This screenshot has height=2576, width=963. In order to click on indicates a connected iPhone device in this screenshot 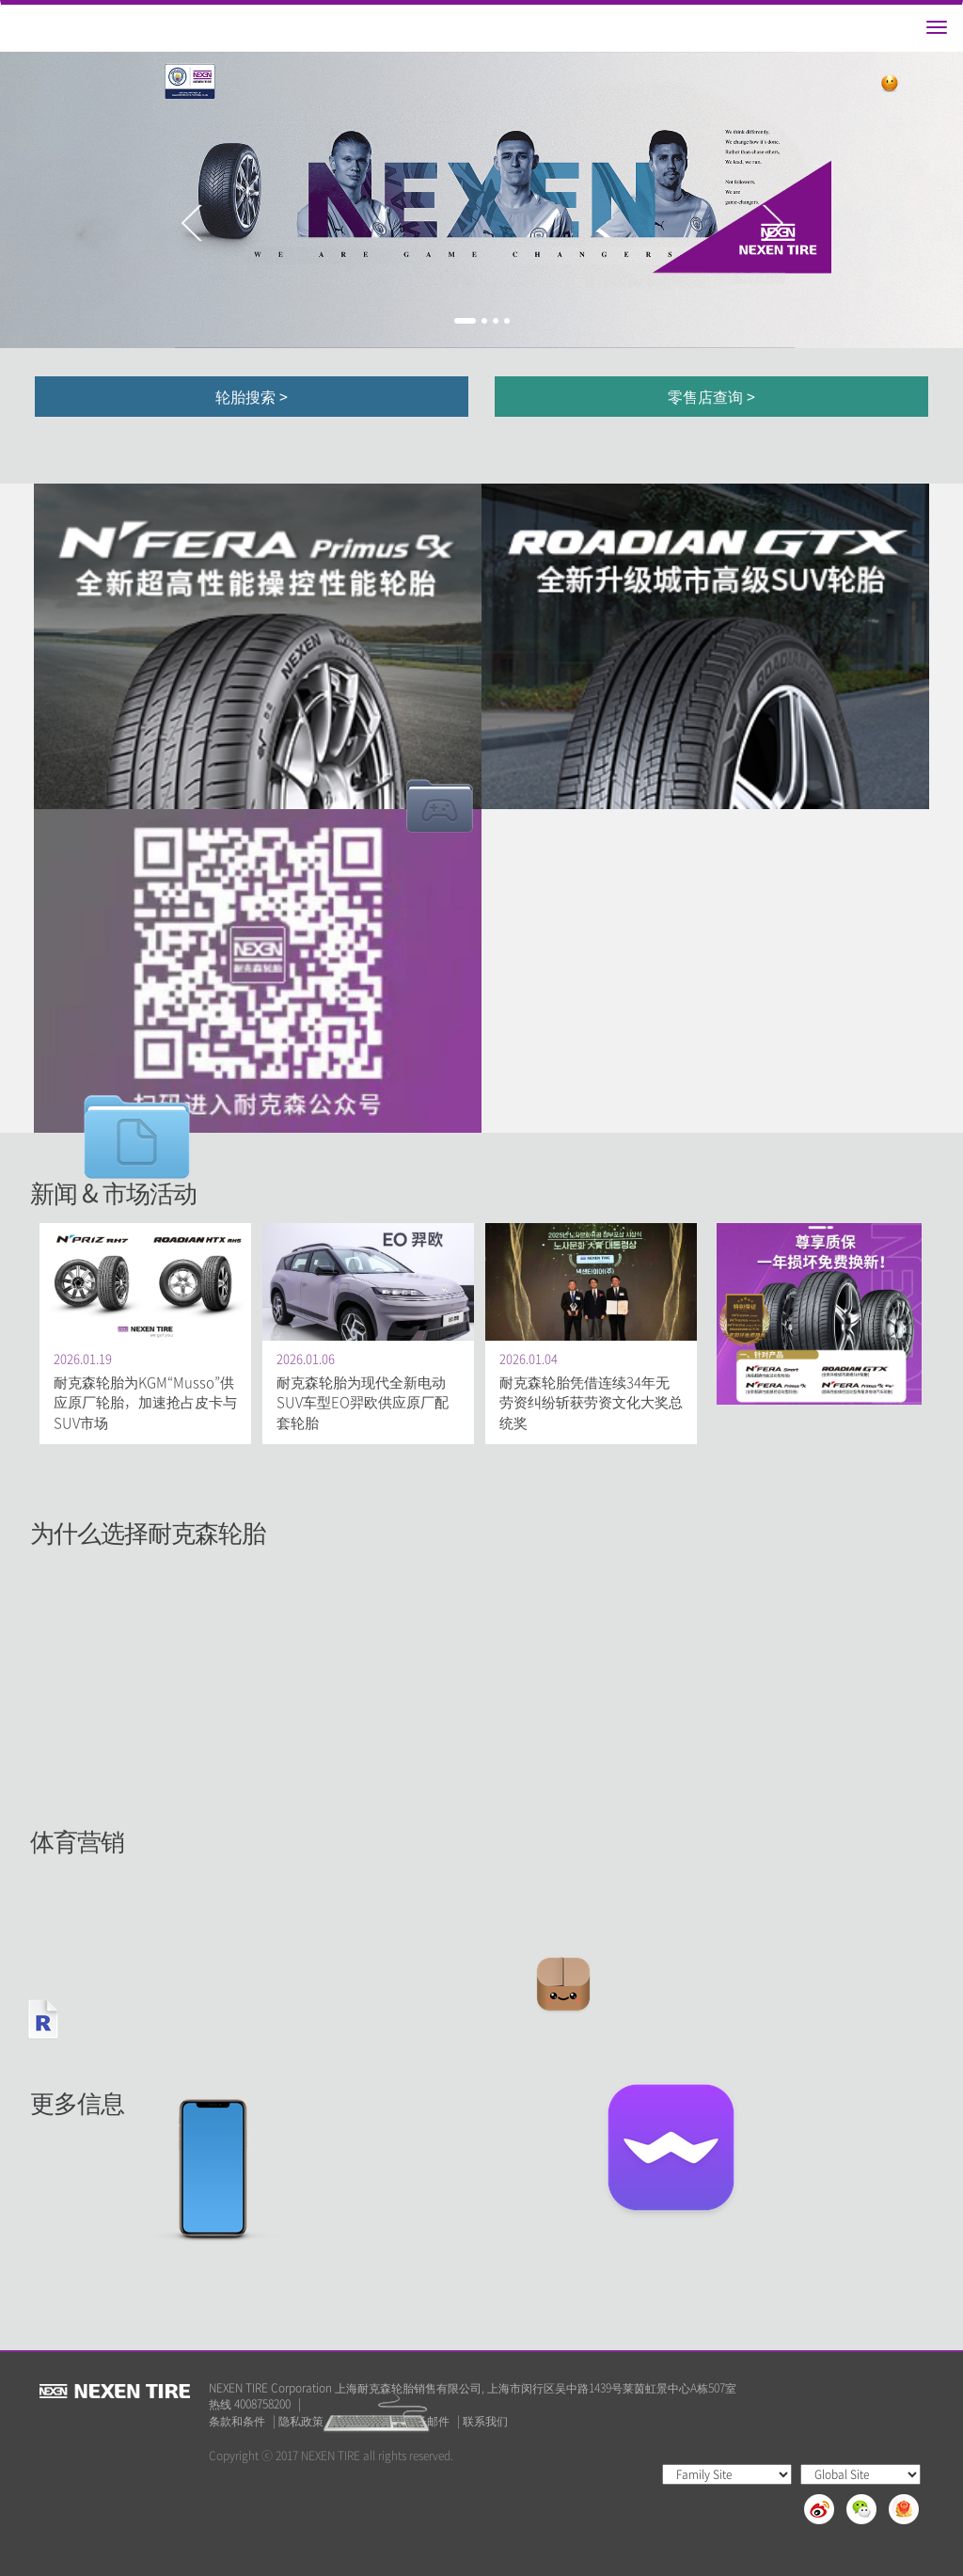, I will do `click(213, 2170)`.